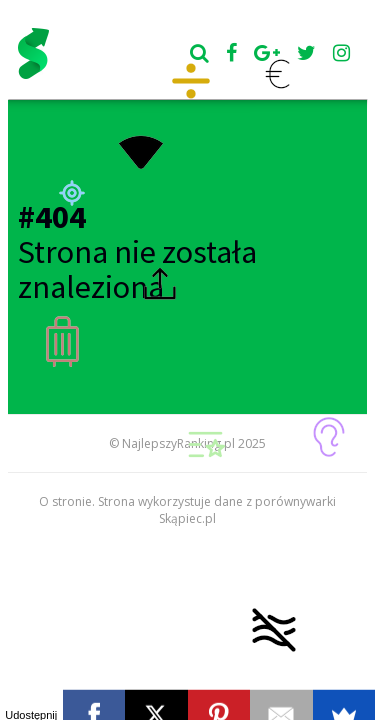  I want to click on indicates full wifi signal strength, so click(141, 153).